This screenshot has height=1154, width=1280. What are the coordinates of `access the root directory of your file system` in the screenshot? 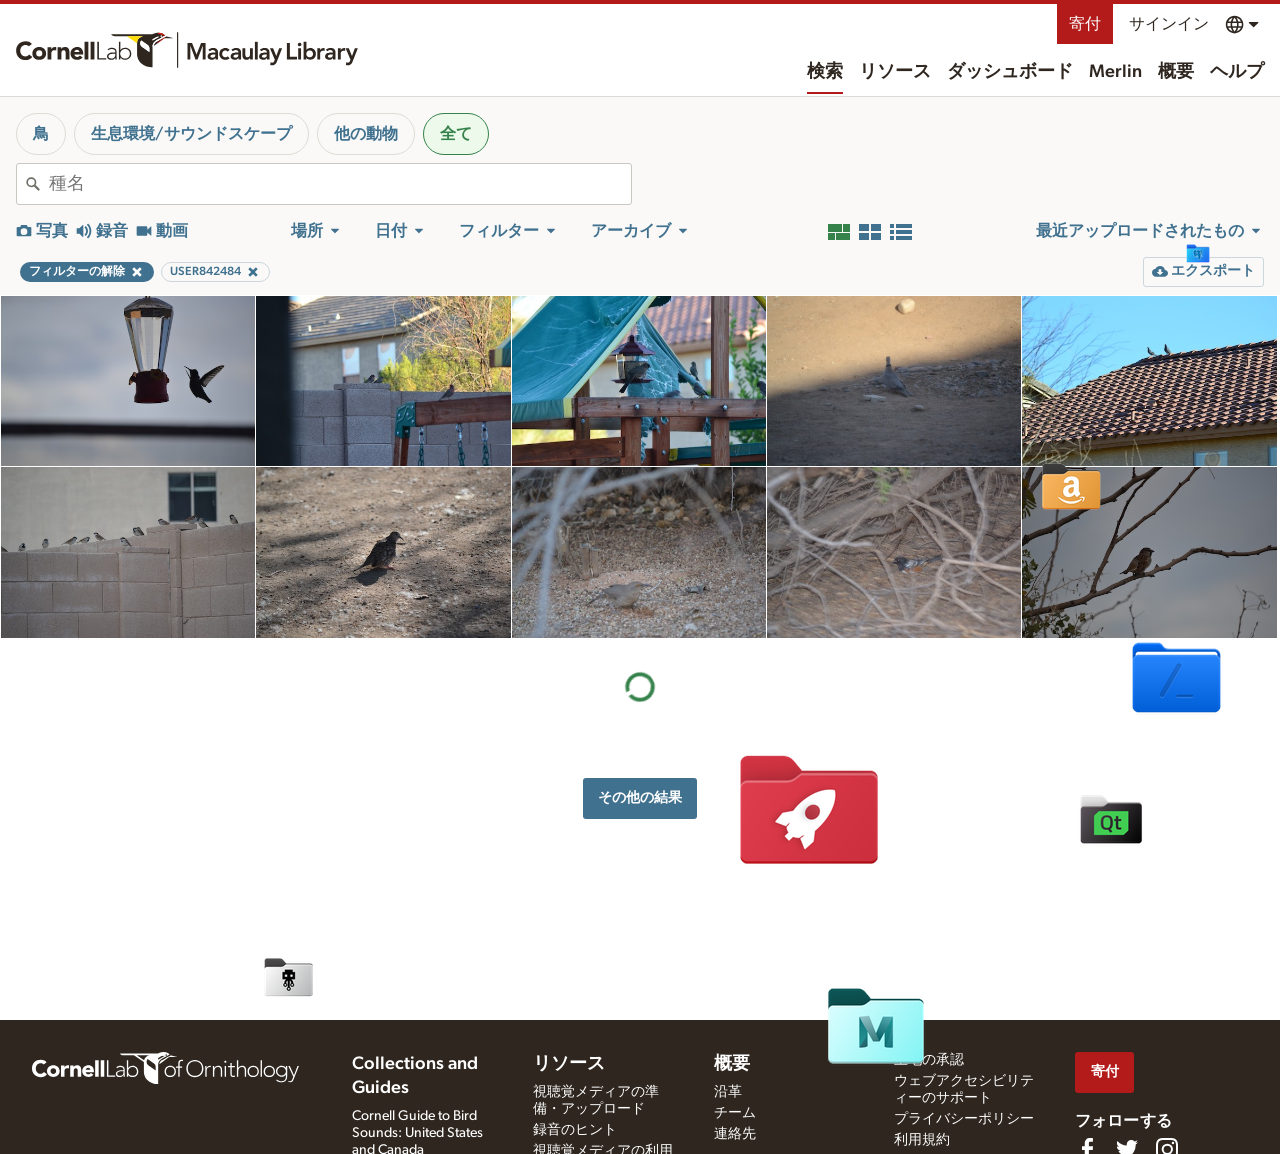 It's located at (1176, 677).